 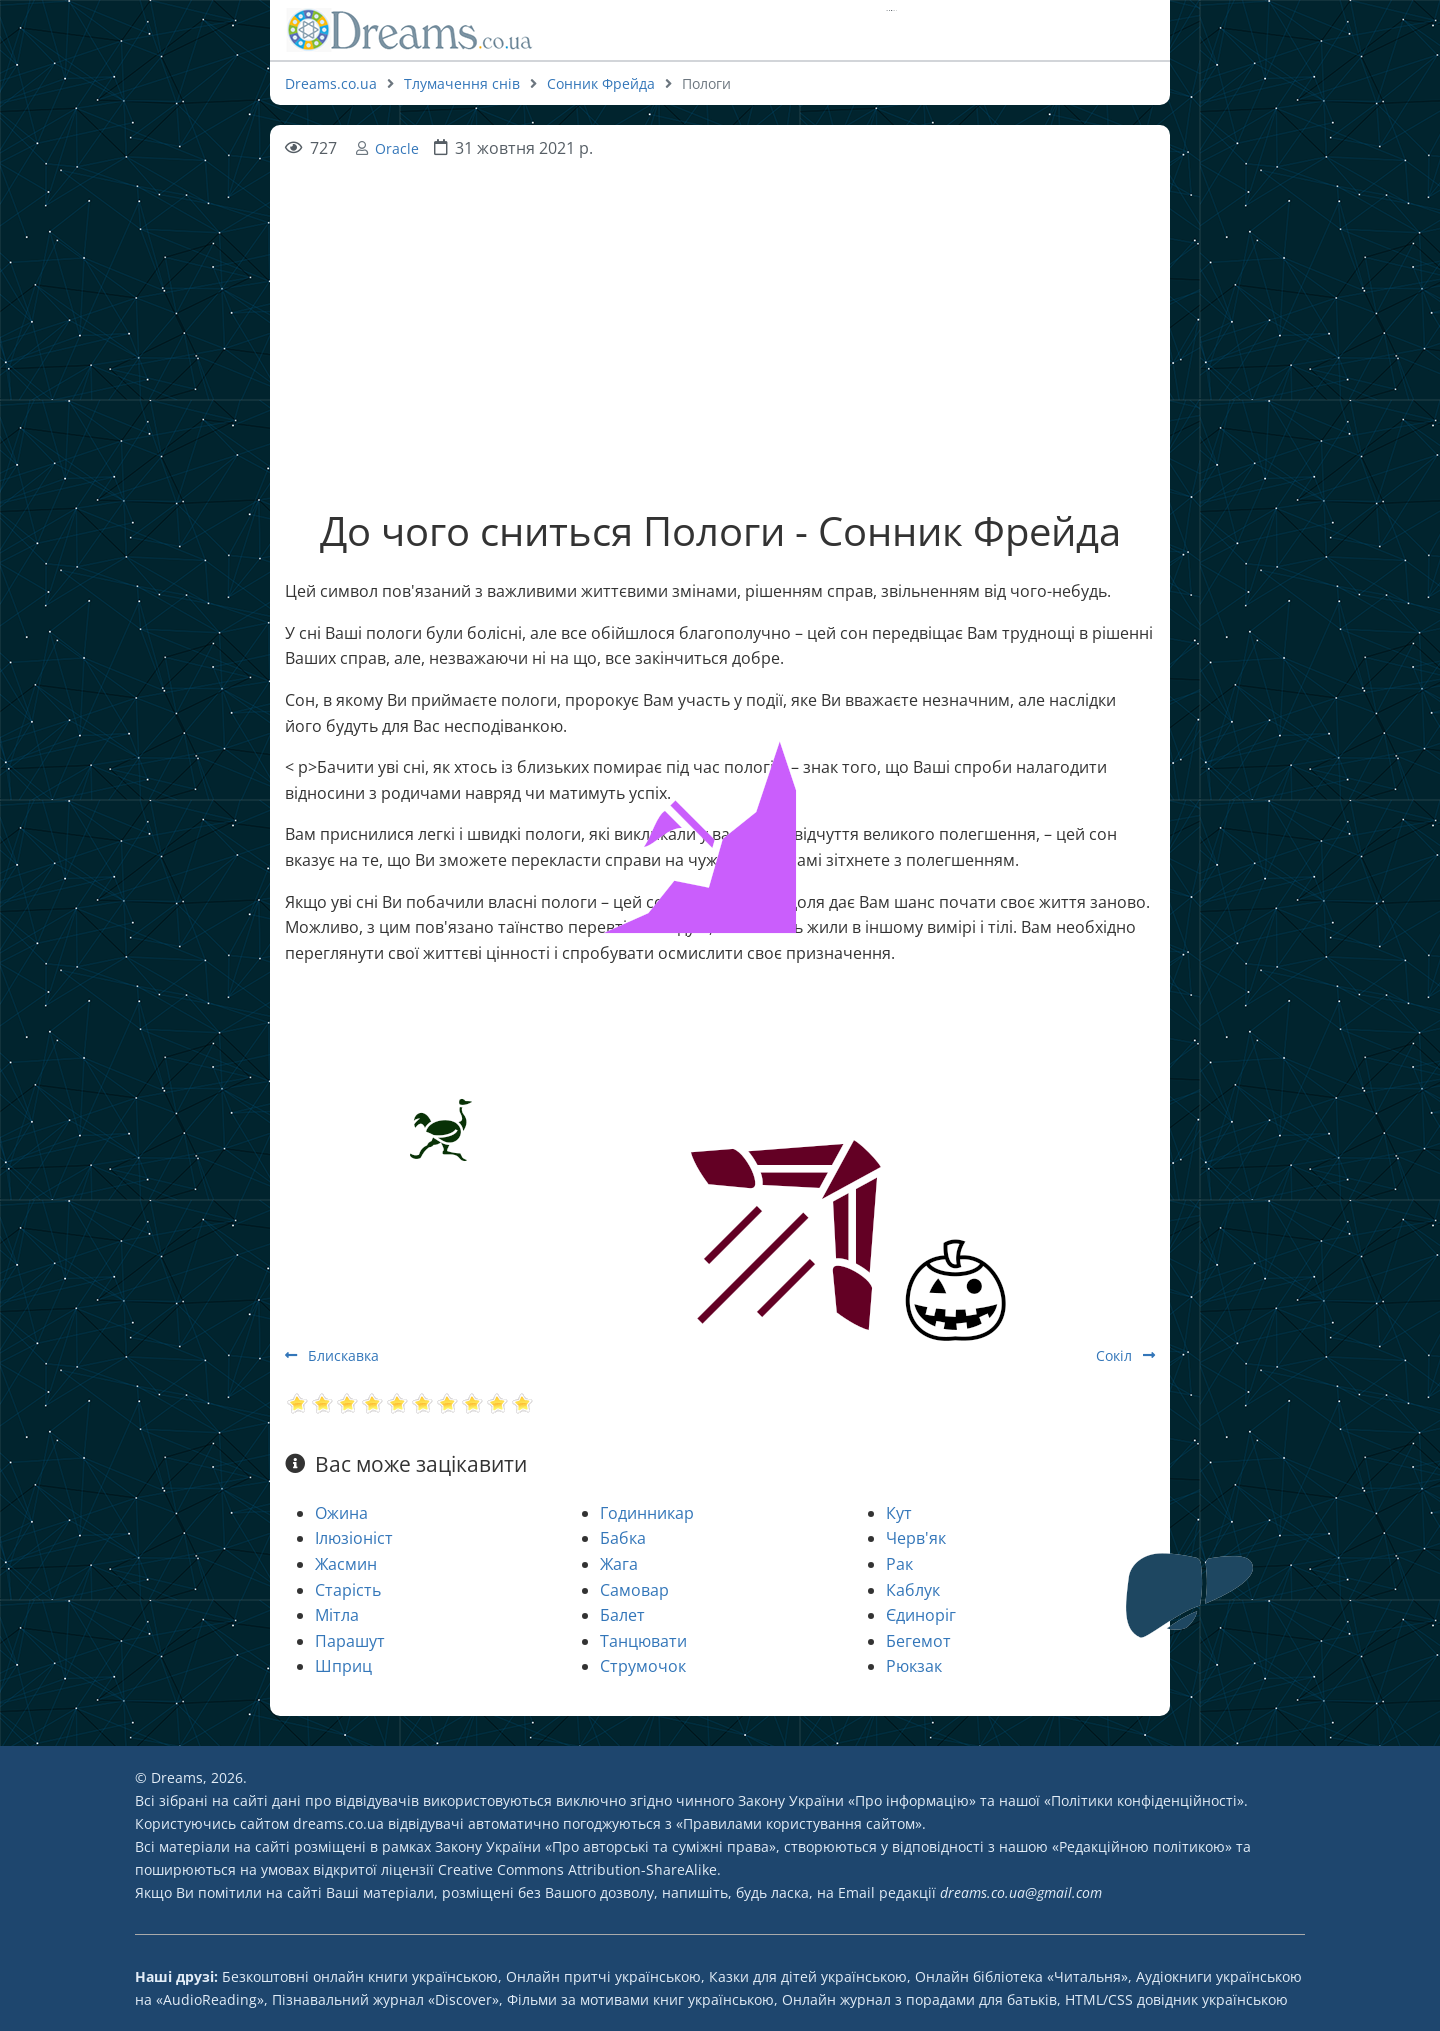 What do you see at coordinates (786, 1235) in the screenshot?
I see `equip armored boomerang weapon` at bounding box center [786, 1235].